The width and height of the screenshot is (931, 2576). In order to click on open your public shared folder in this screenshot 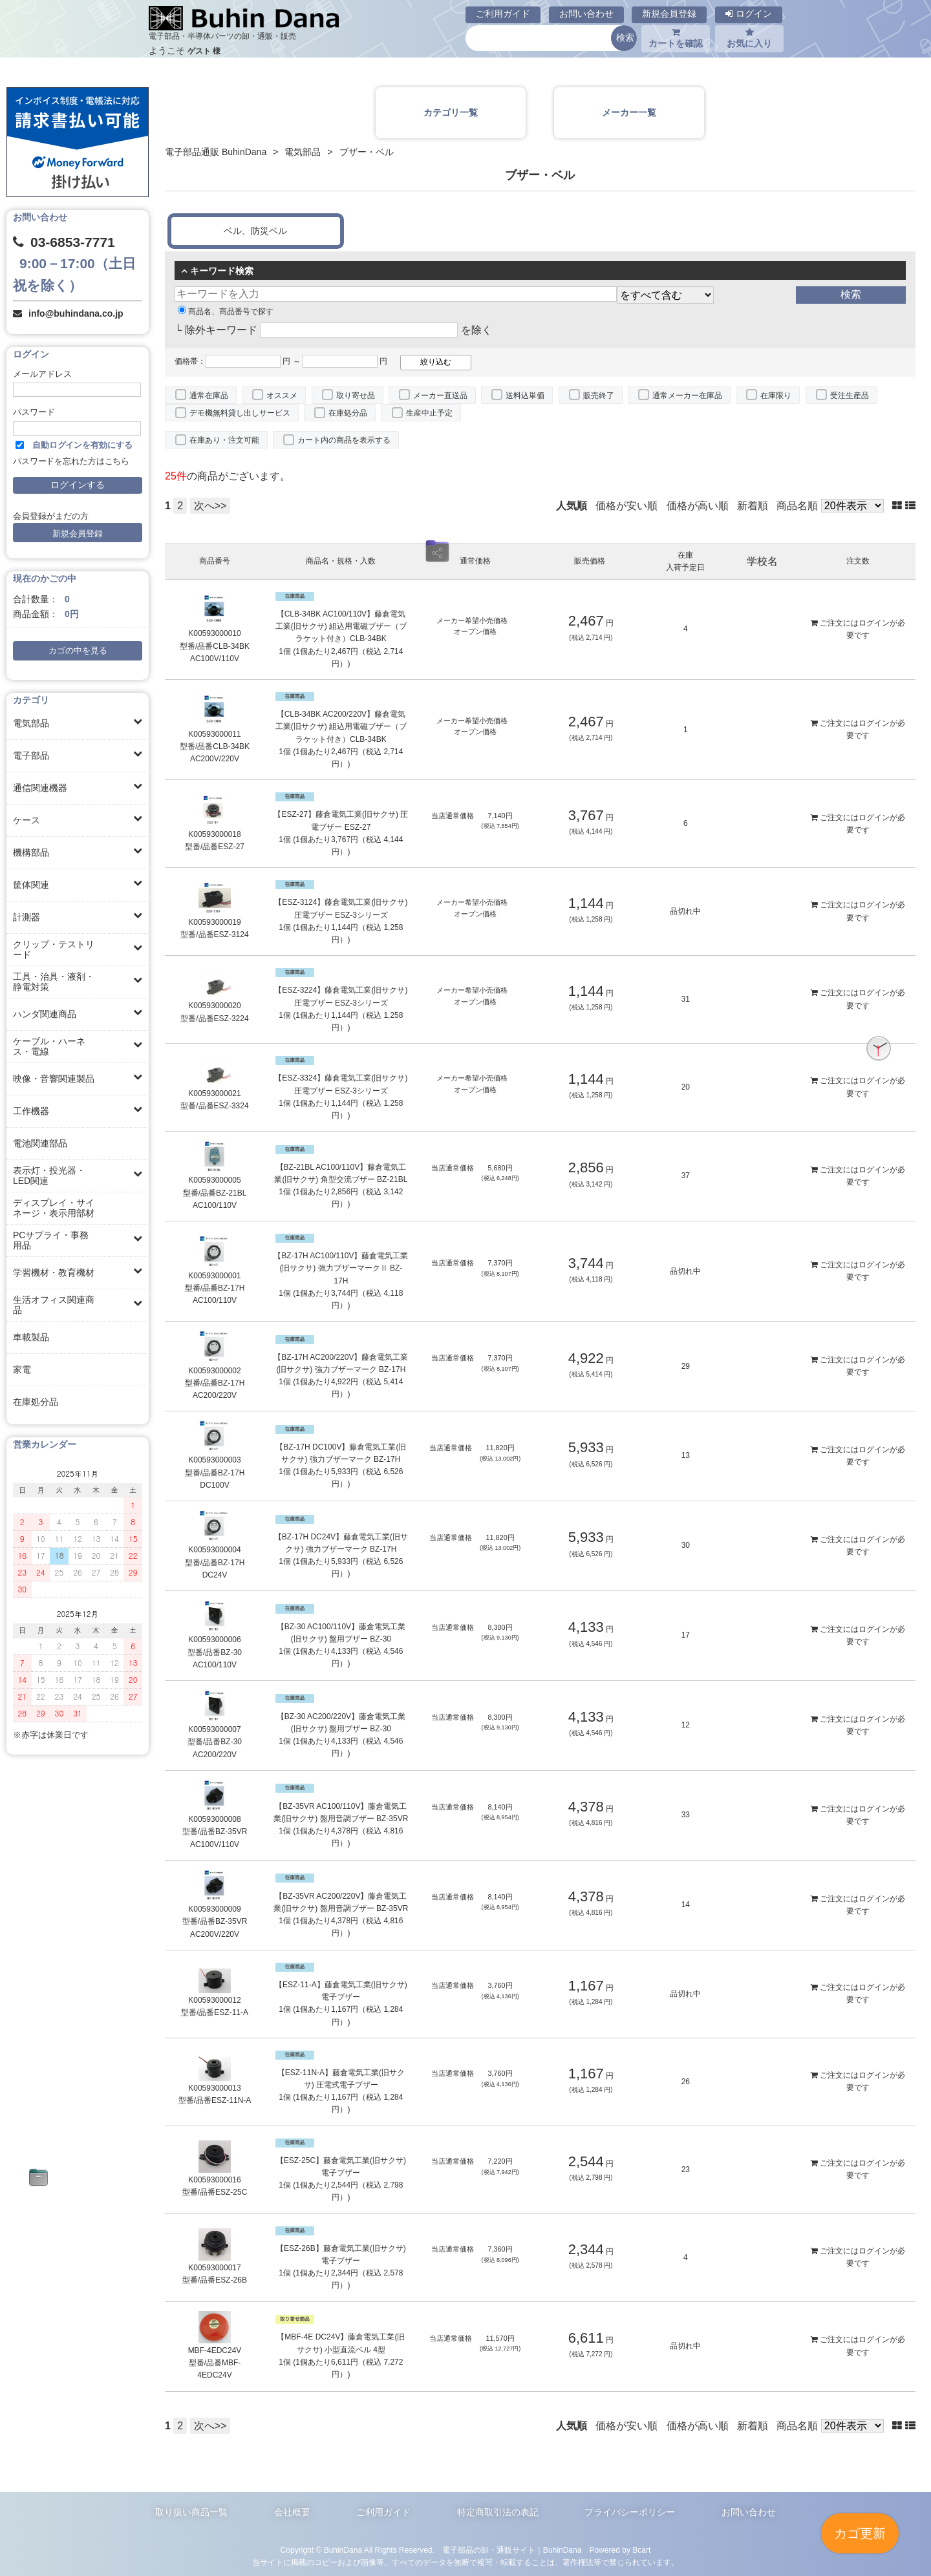, I will do `click(437, 551)`.